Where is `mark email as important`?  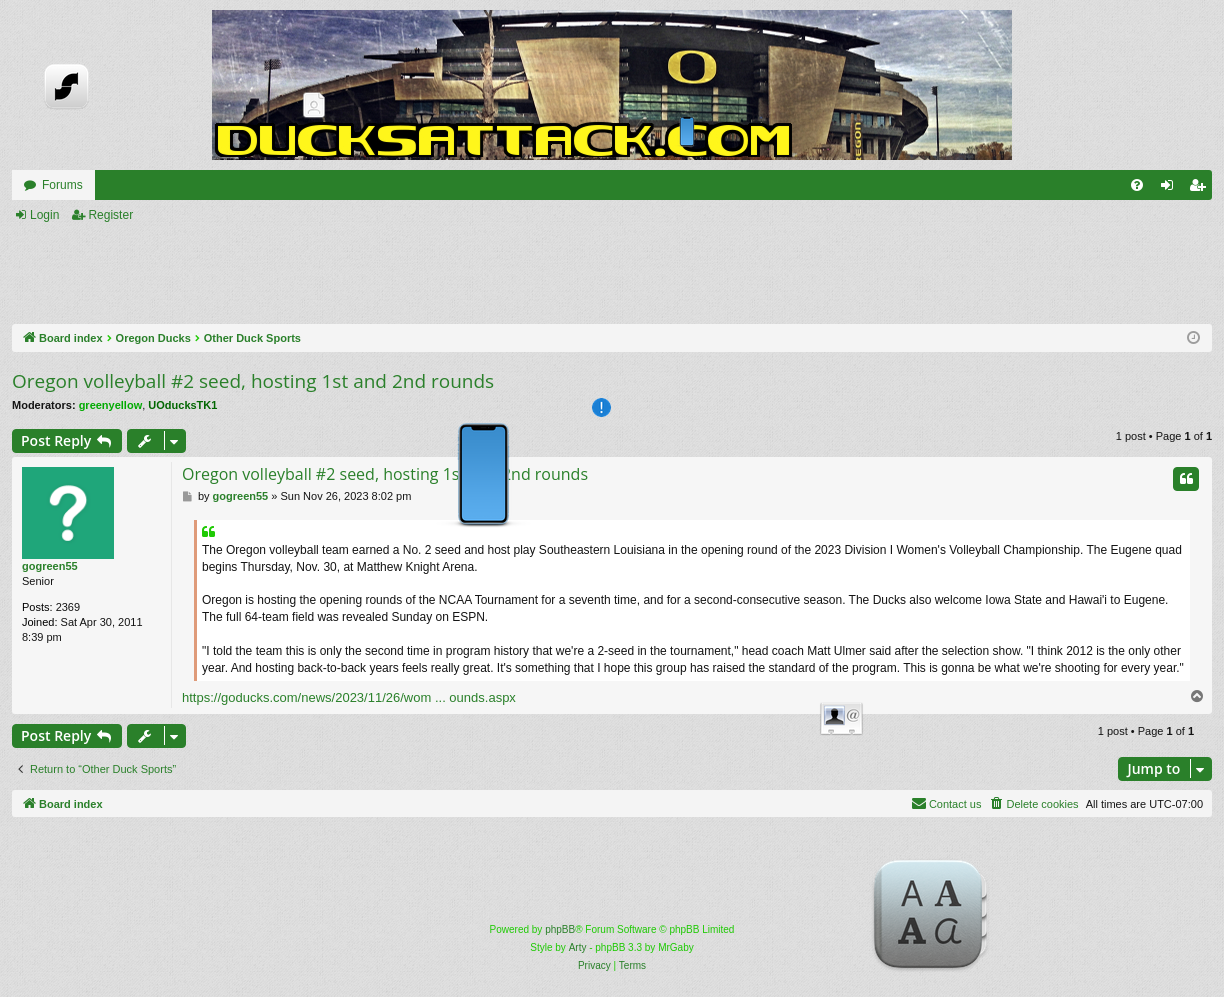
mark email as important is located at coordinates (601, 407).